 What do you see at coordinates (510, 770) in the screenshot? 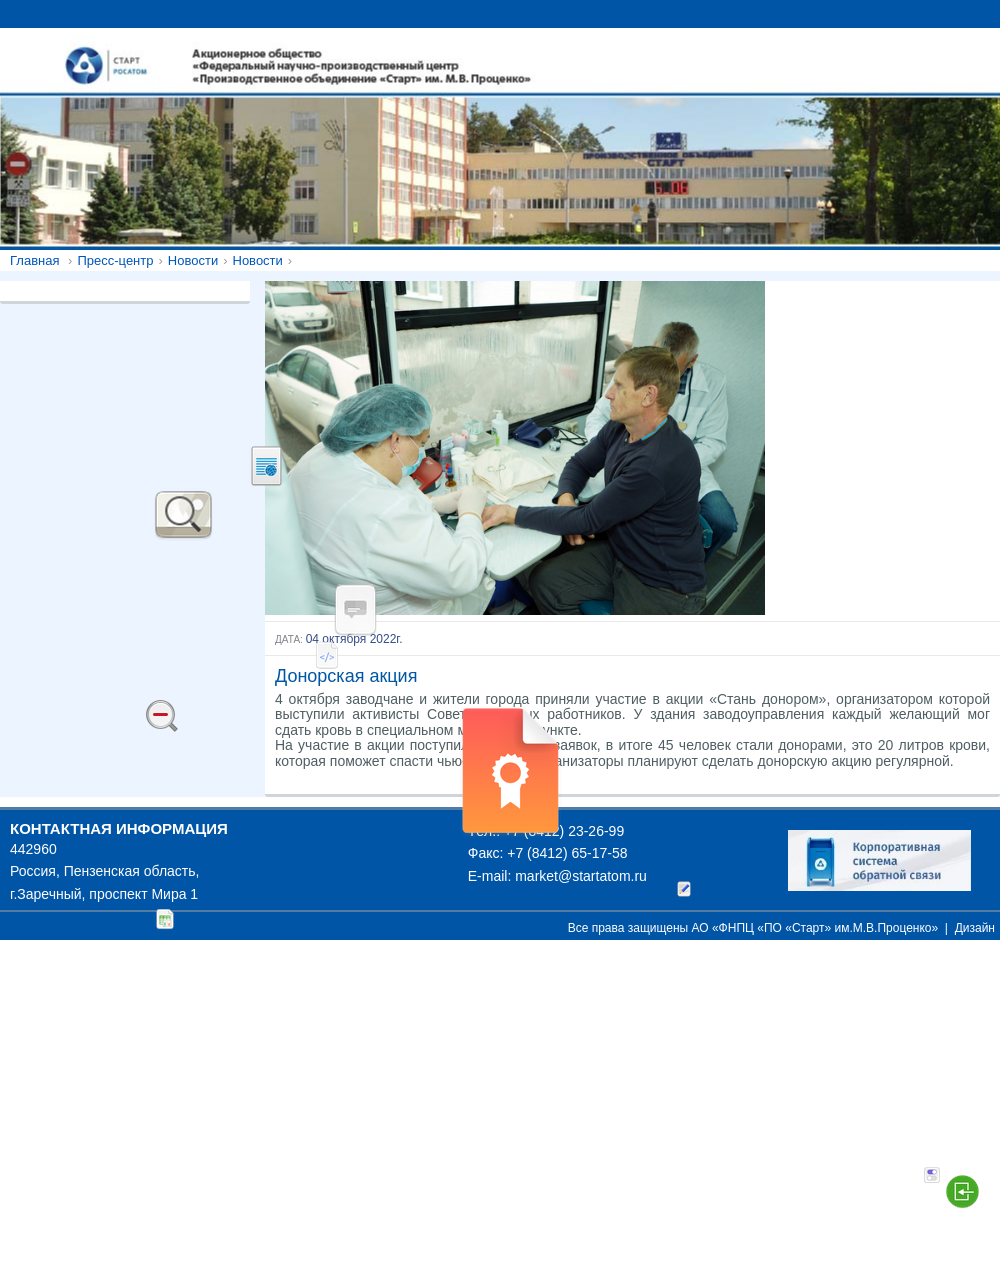
I see `a certificate or credential file` at bounding box center [510, 770].